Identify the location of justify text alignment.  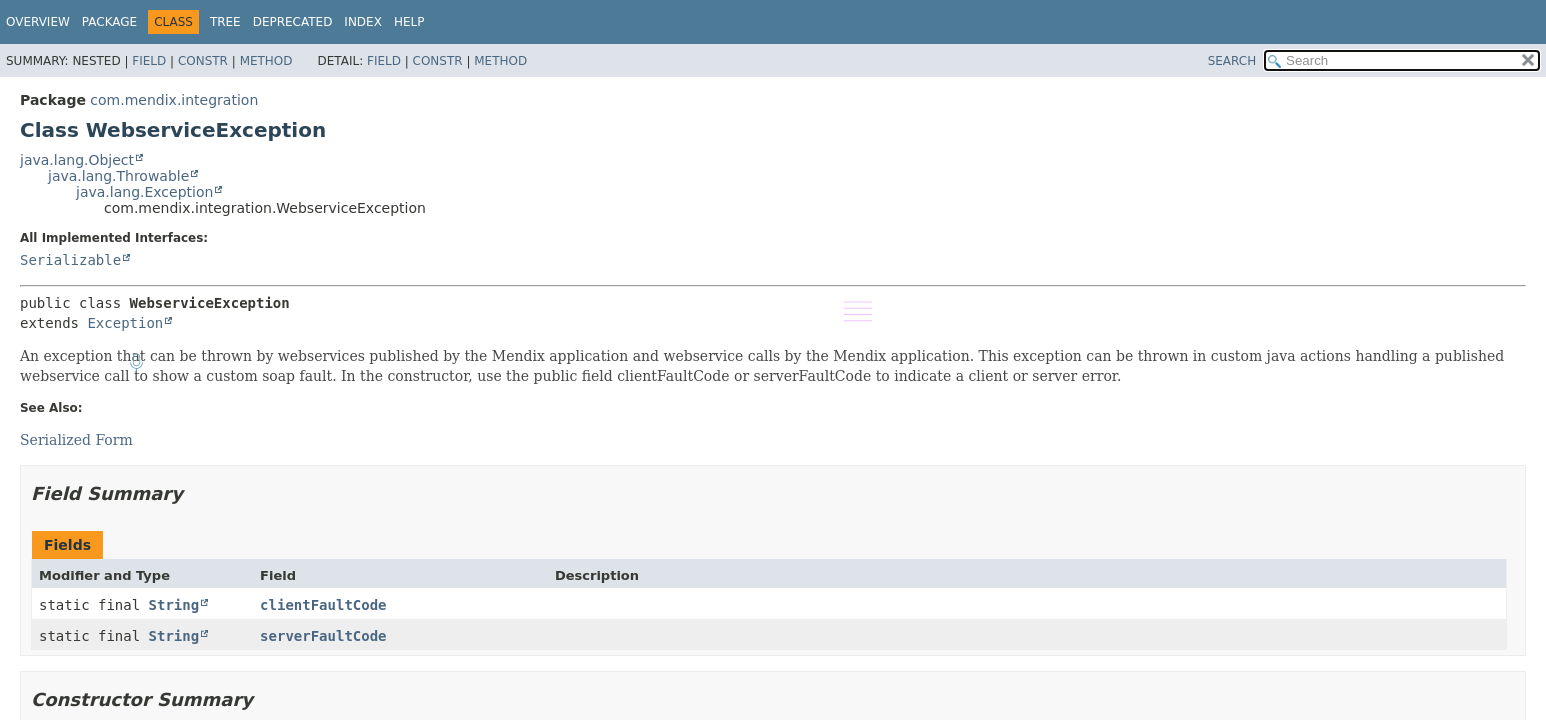
(858, 312).